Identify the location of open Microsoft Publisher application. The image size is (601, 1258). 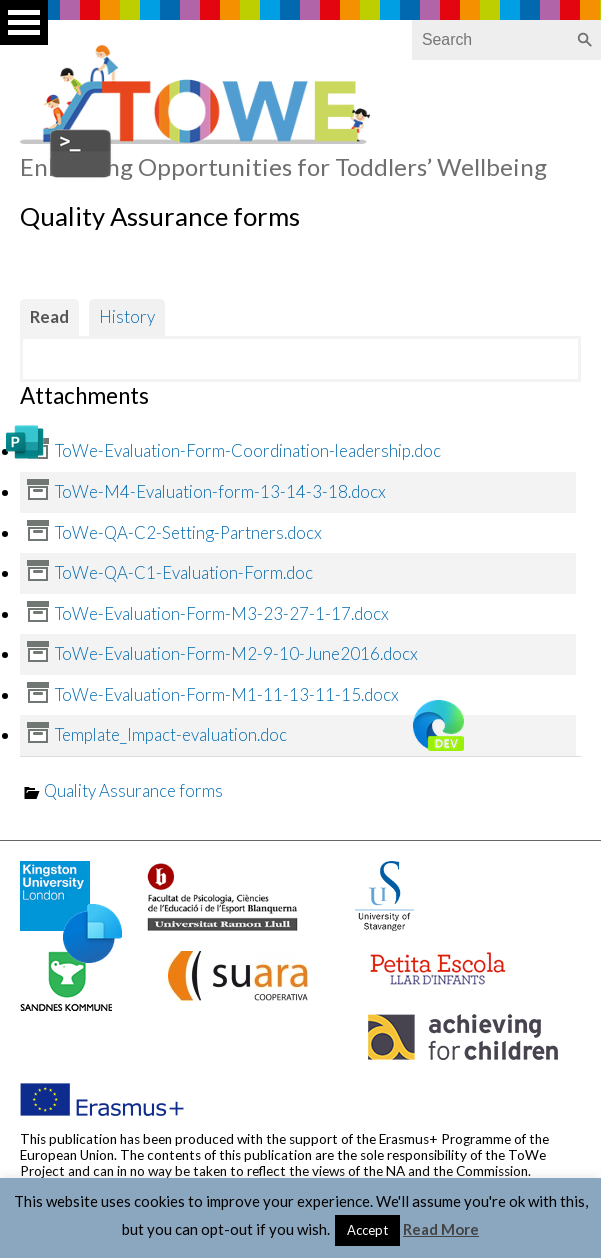
(25, 442).